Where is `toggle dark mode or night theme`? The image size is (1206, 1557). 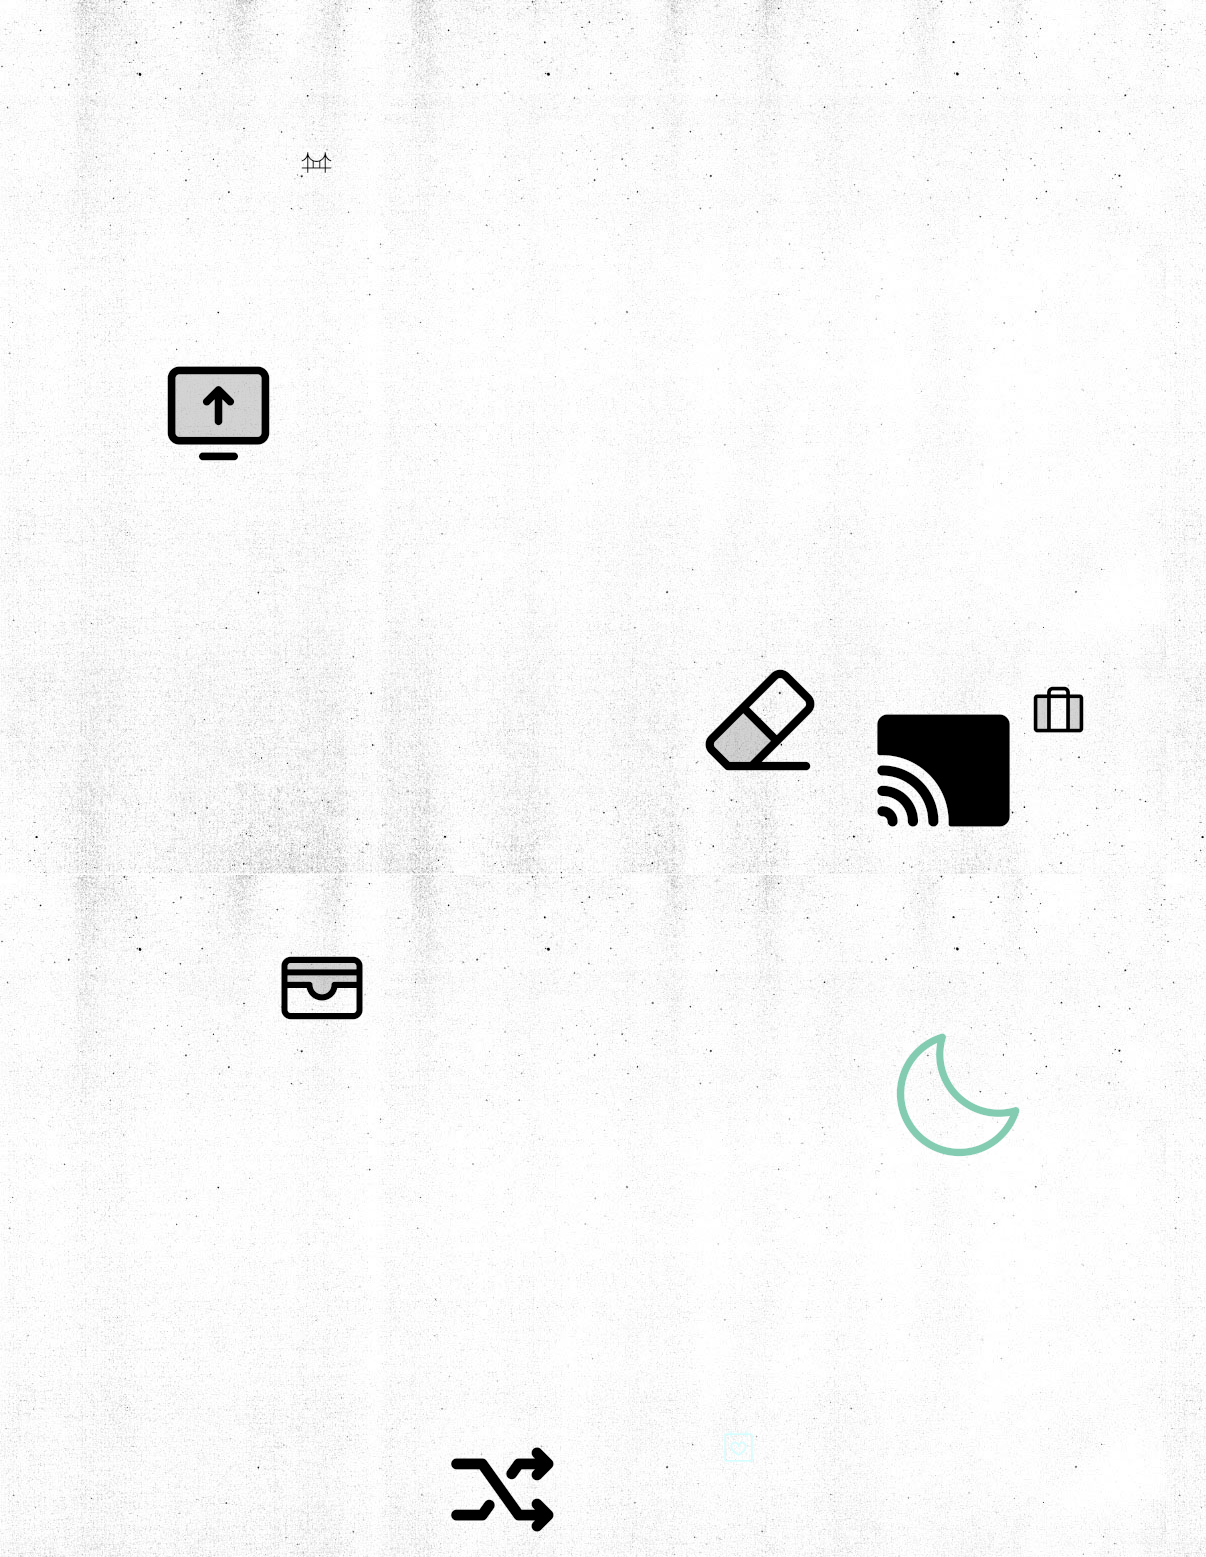 toggle dark mode or night theme is located at coordinates (954, 1098).